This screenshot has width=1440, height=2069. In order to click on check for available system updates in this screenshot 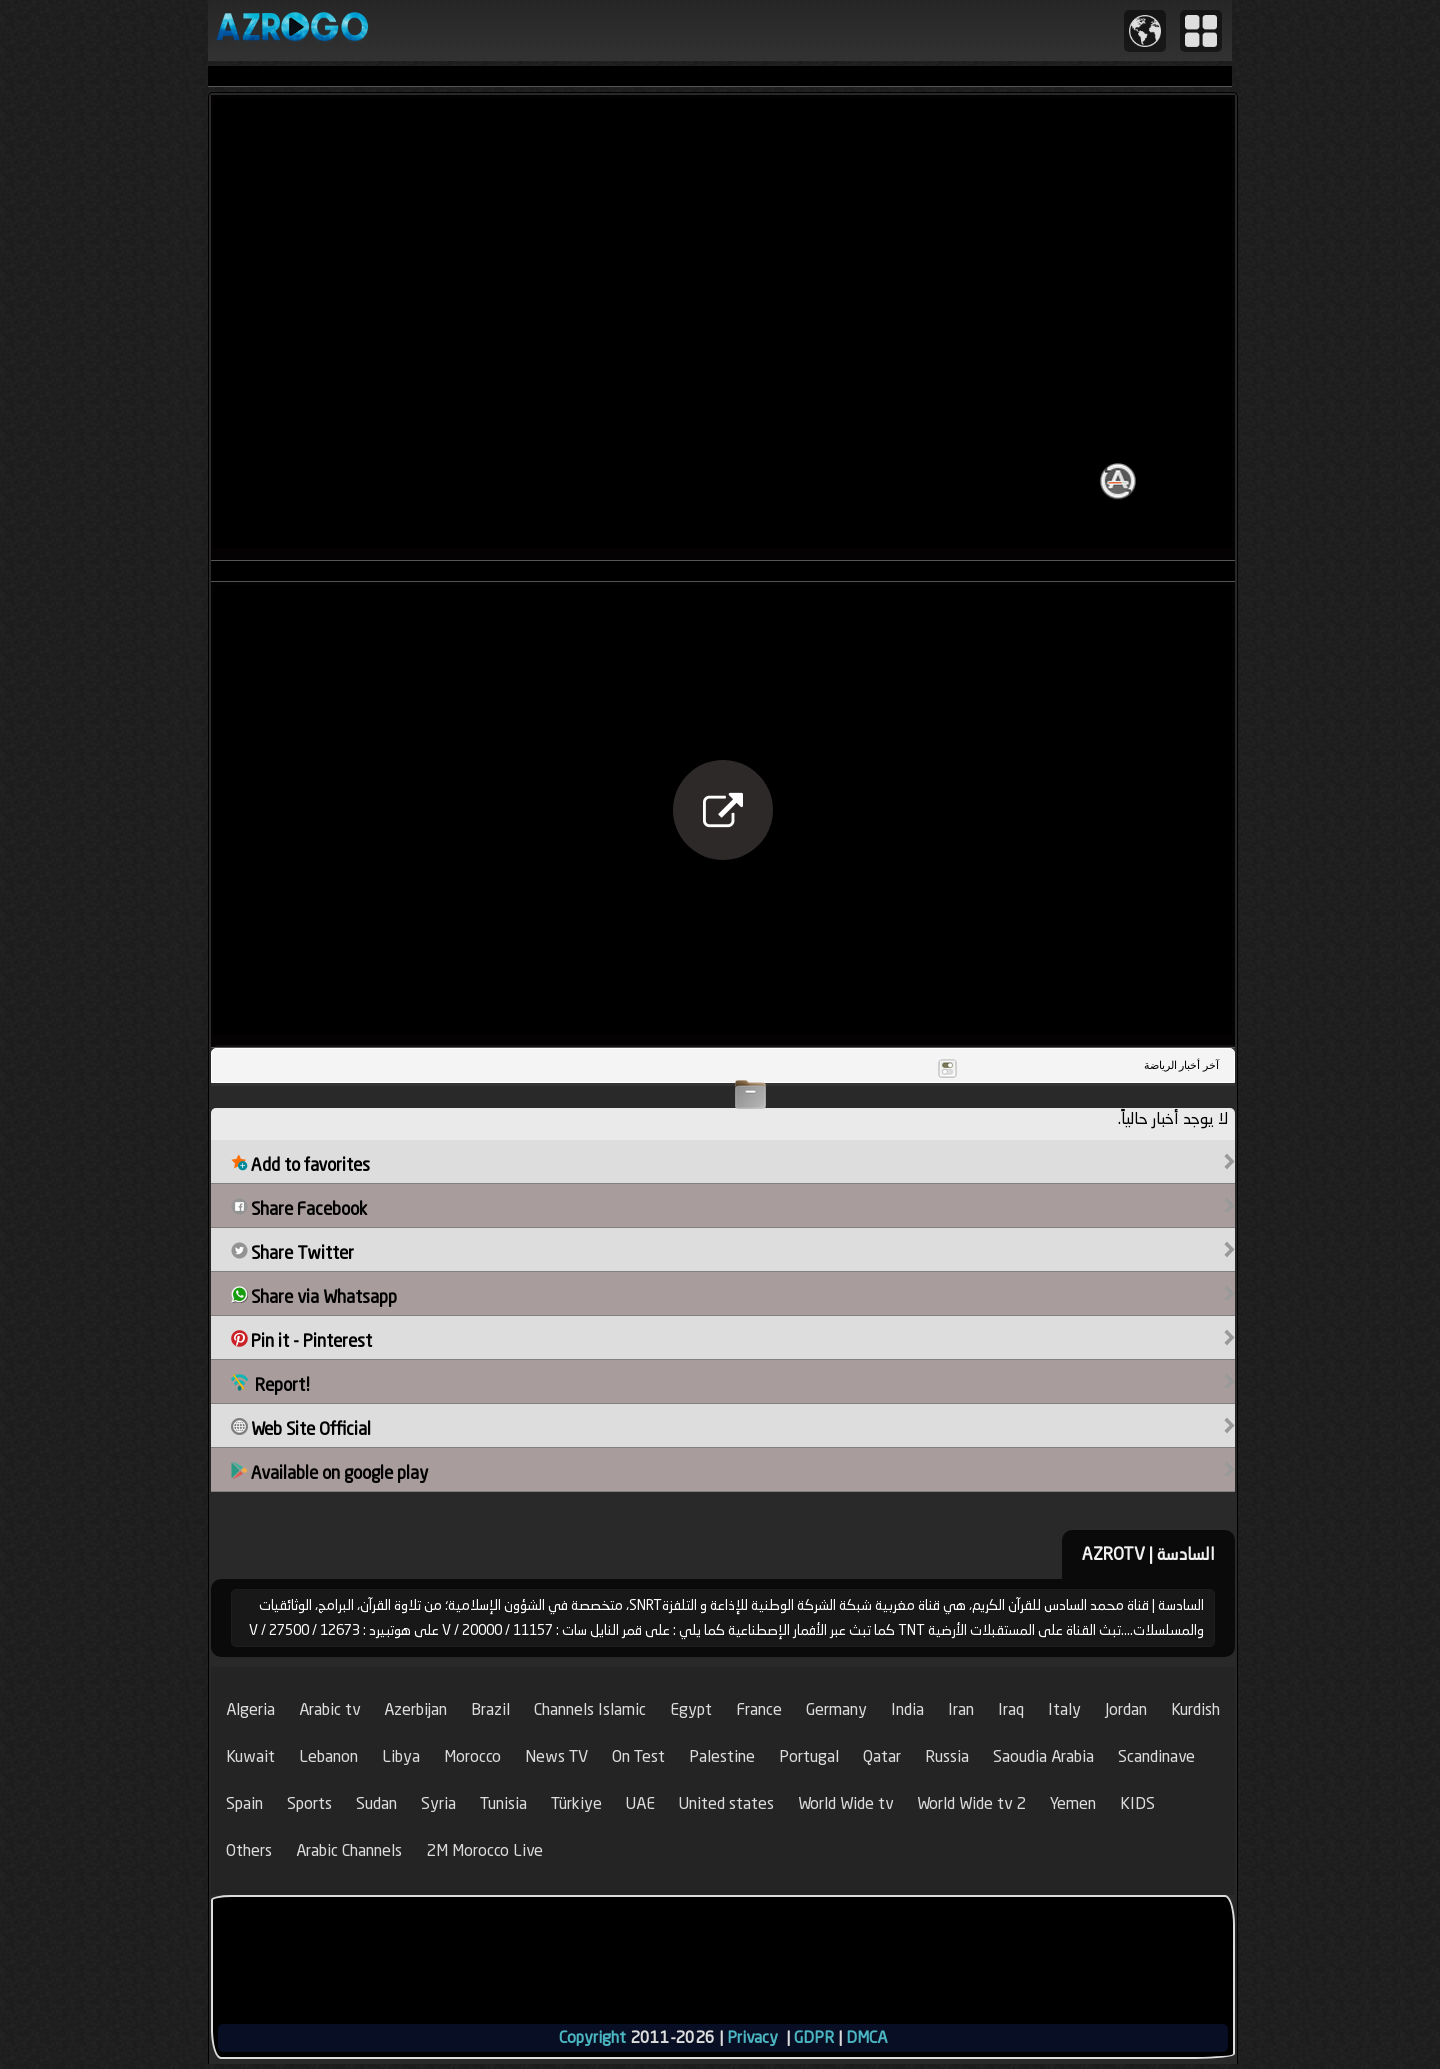, I will do `click(1118, 481)`.